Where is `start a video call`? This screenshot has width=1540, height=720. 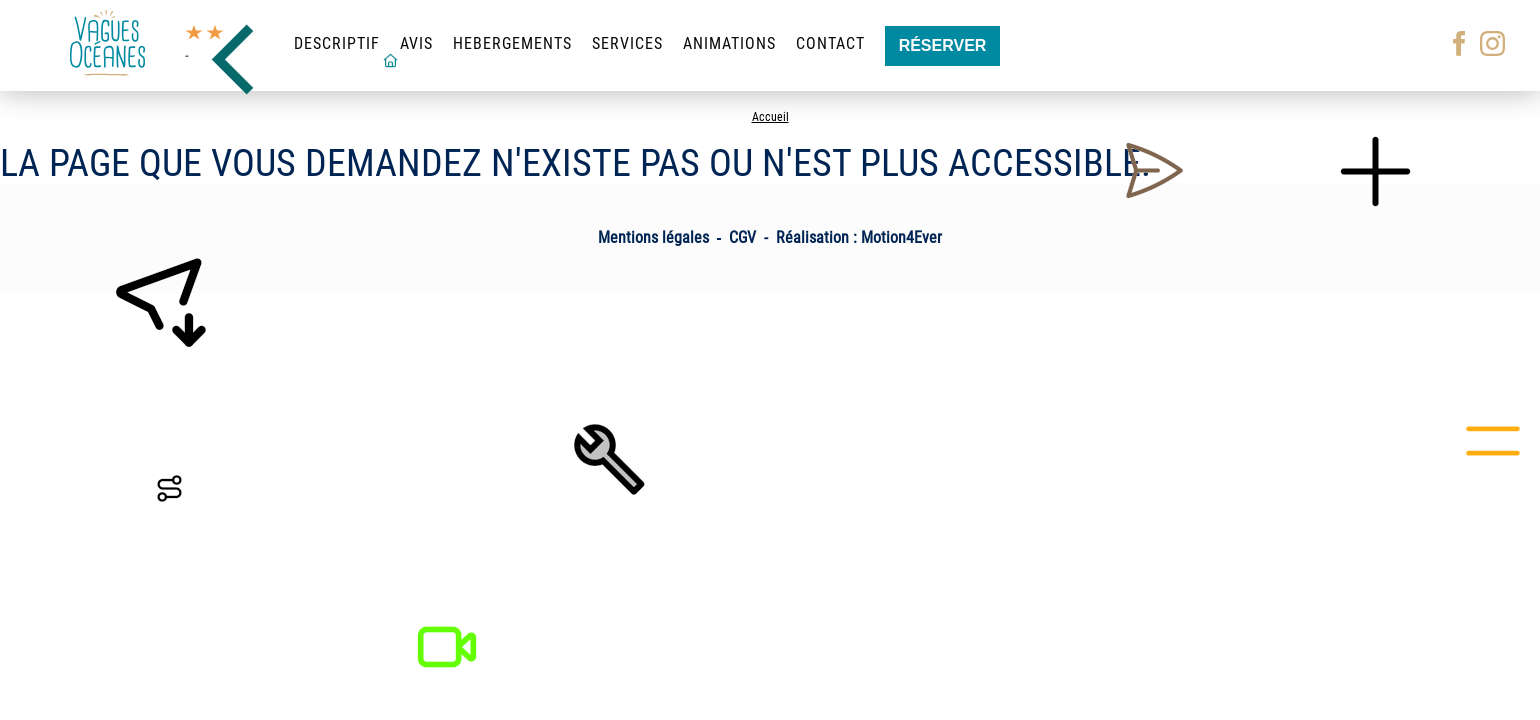
start a video call is located at coordinates (447, 647).